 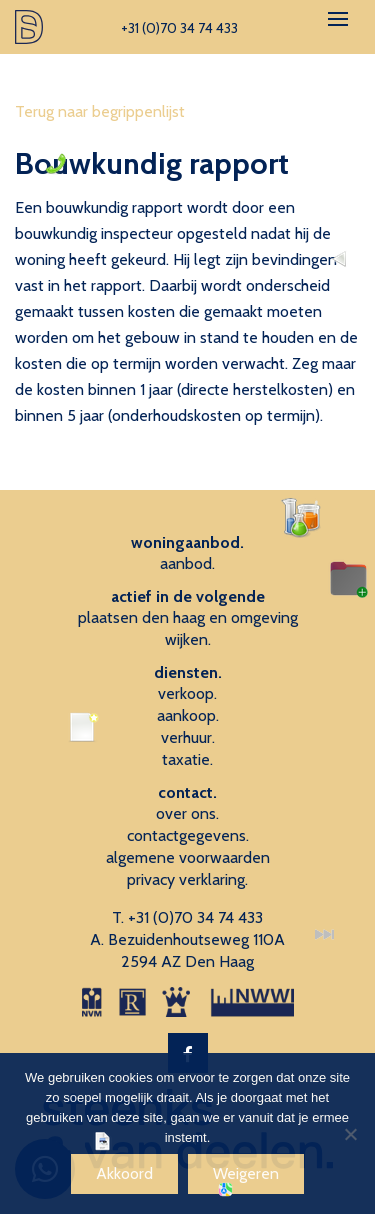 I want to click on open apple maps, so click(x=225, y=1189).